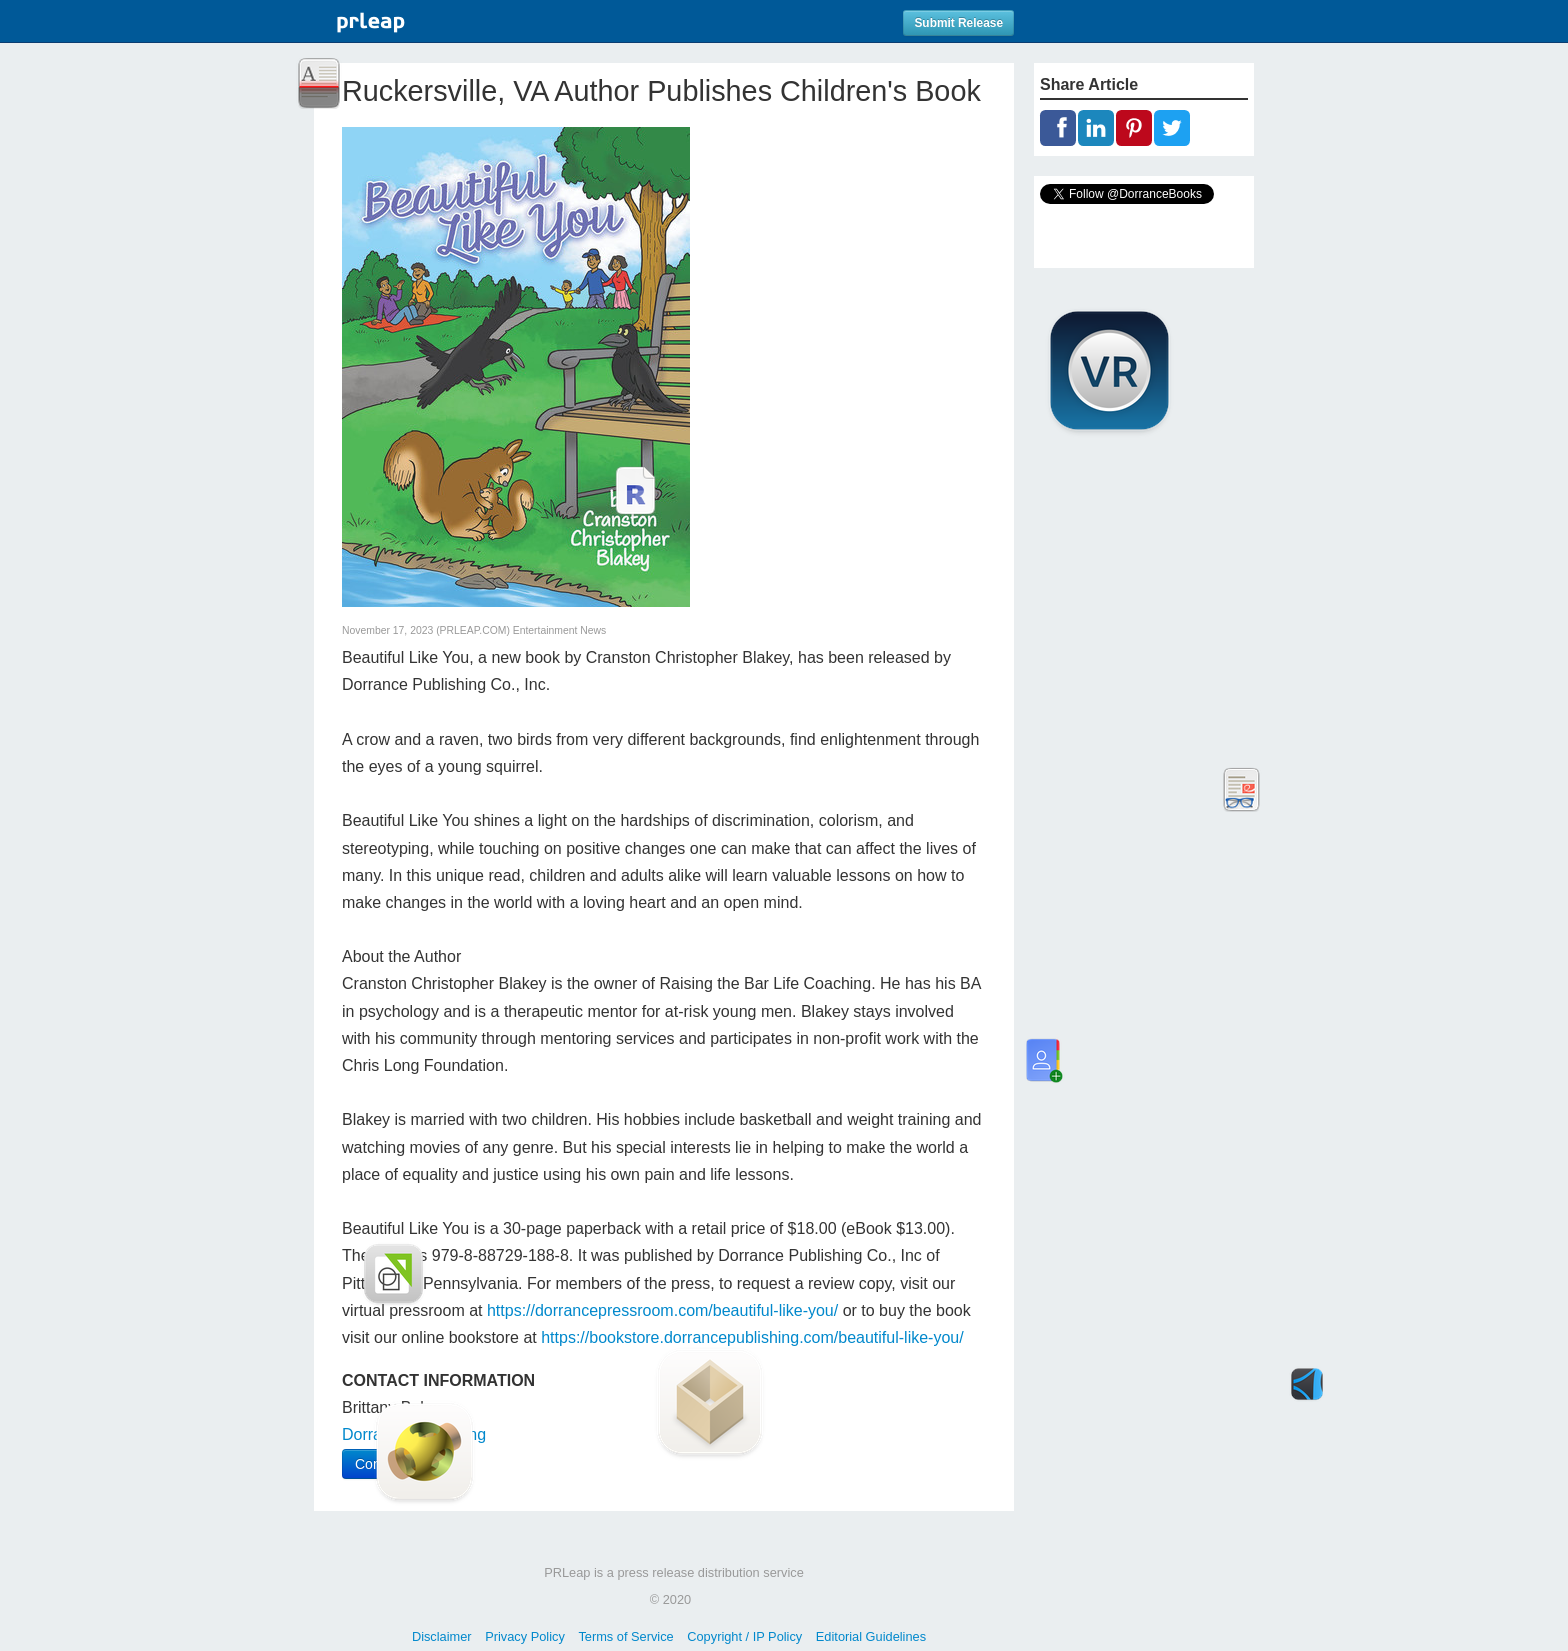 Image resolution: width=1568 pixels, height=1651 pixels. I want to click on an R programming language source file, so click(635, 490).